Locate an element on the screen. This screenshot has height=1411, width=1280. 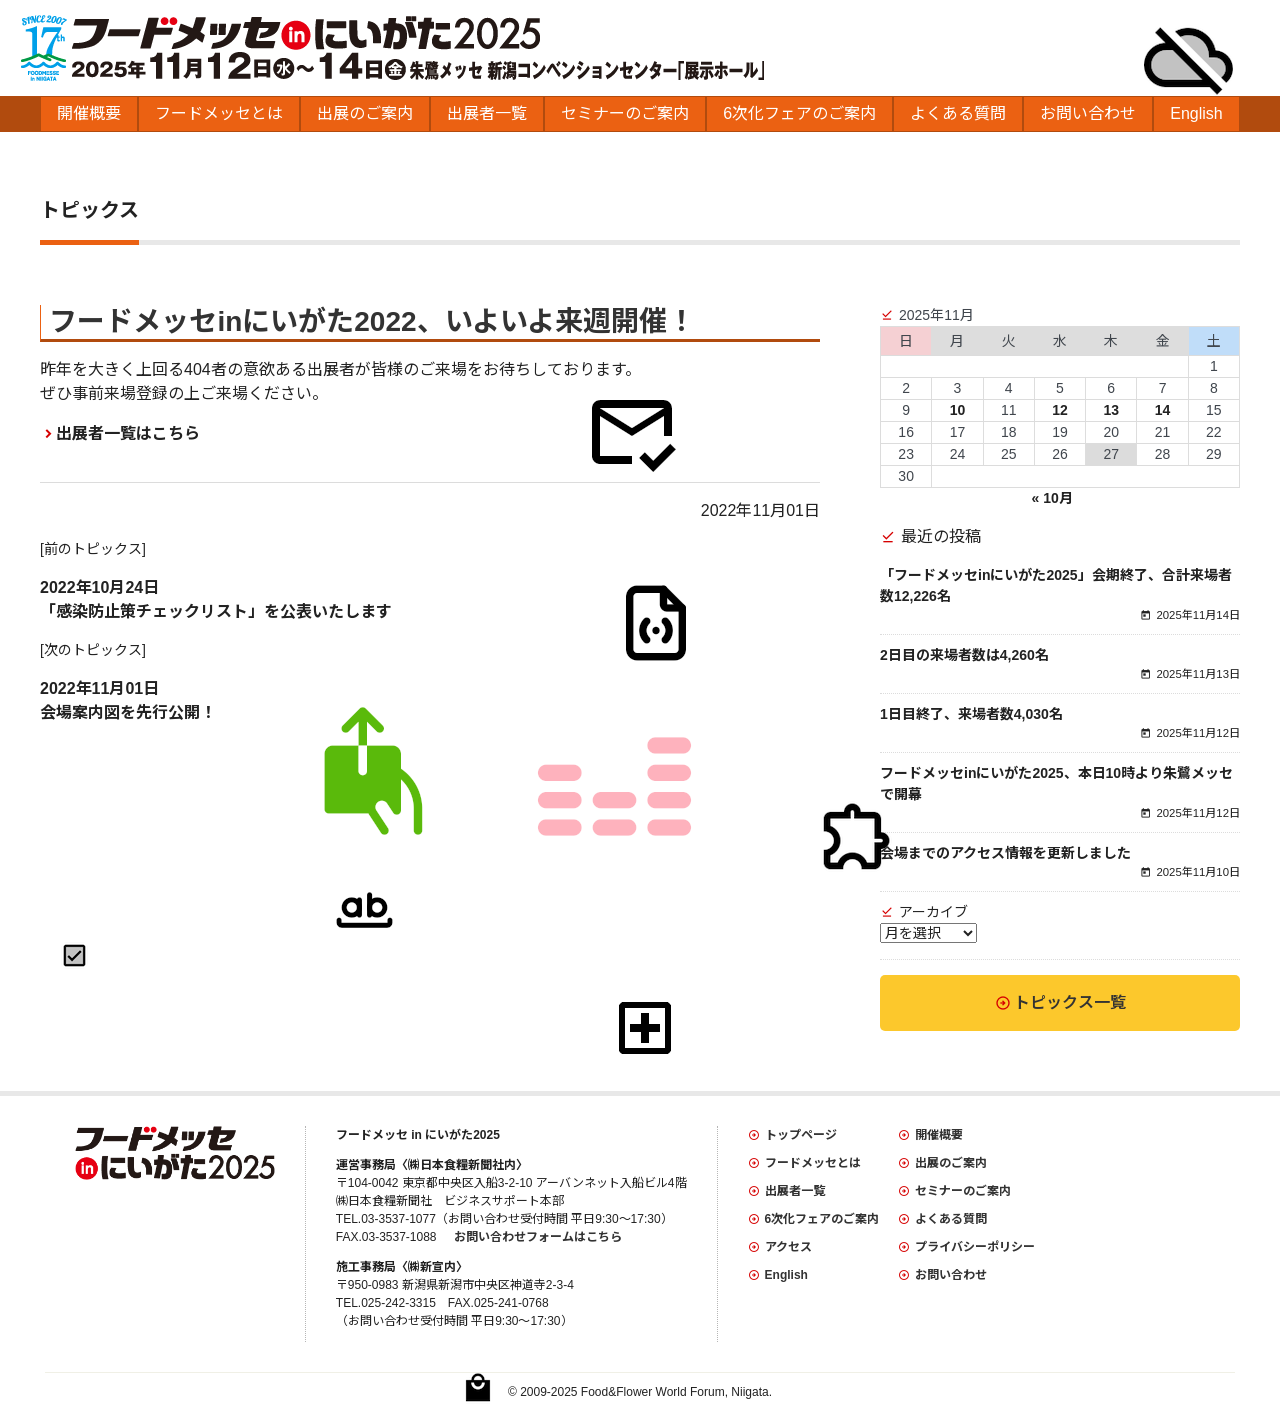
toggle whole word matching in search is located at coordinates (364, 907).